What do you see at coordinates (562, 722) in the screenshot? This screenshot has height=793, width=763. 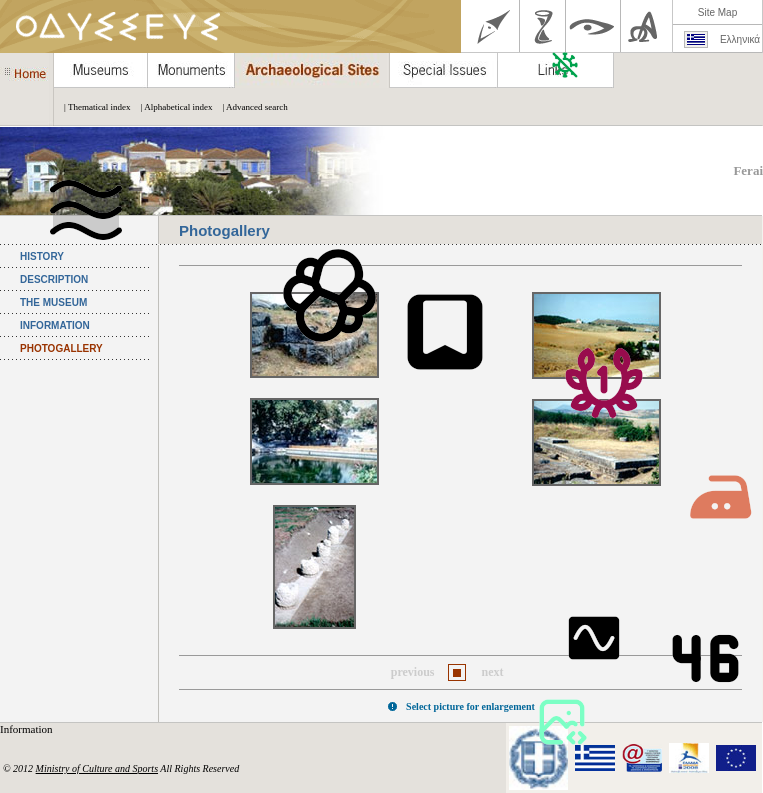 I see `view or edit image source code` at bounding box center [562, 722].